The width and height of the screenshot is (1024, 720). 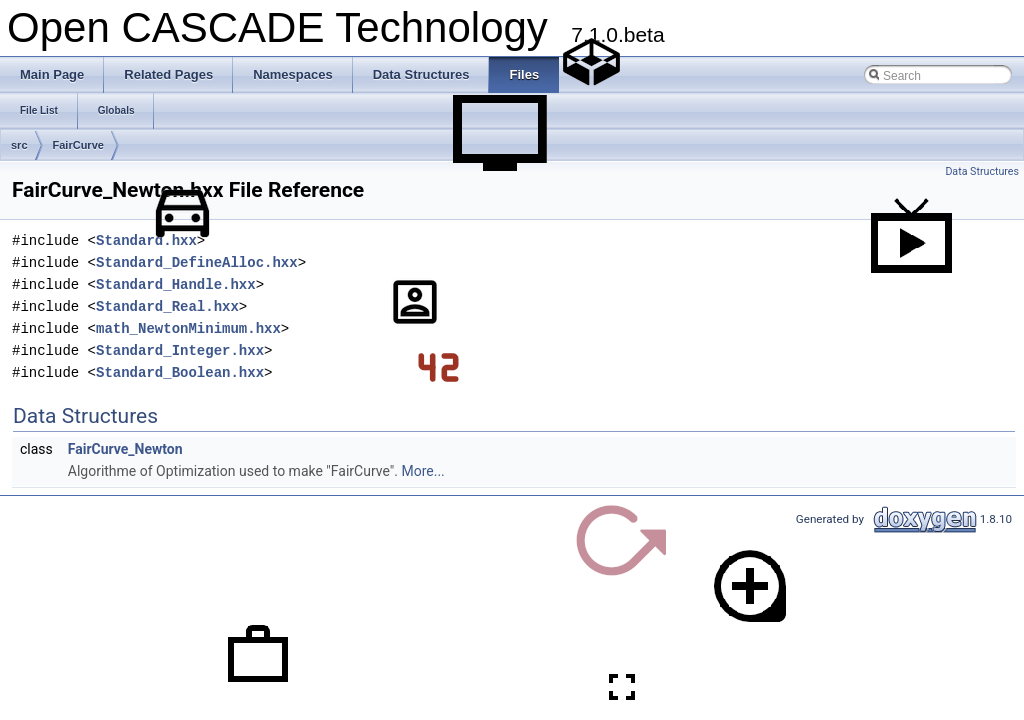 What do you see at coordinates (591, 62) in the screenshot?
I see `open codepen to view or edit code snippets` at bounding box center [591, 62].